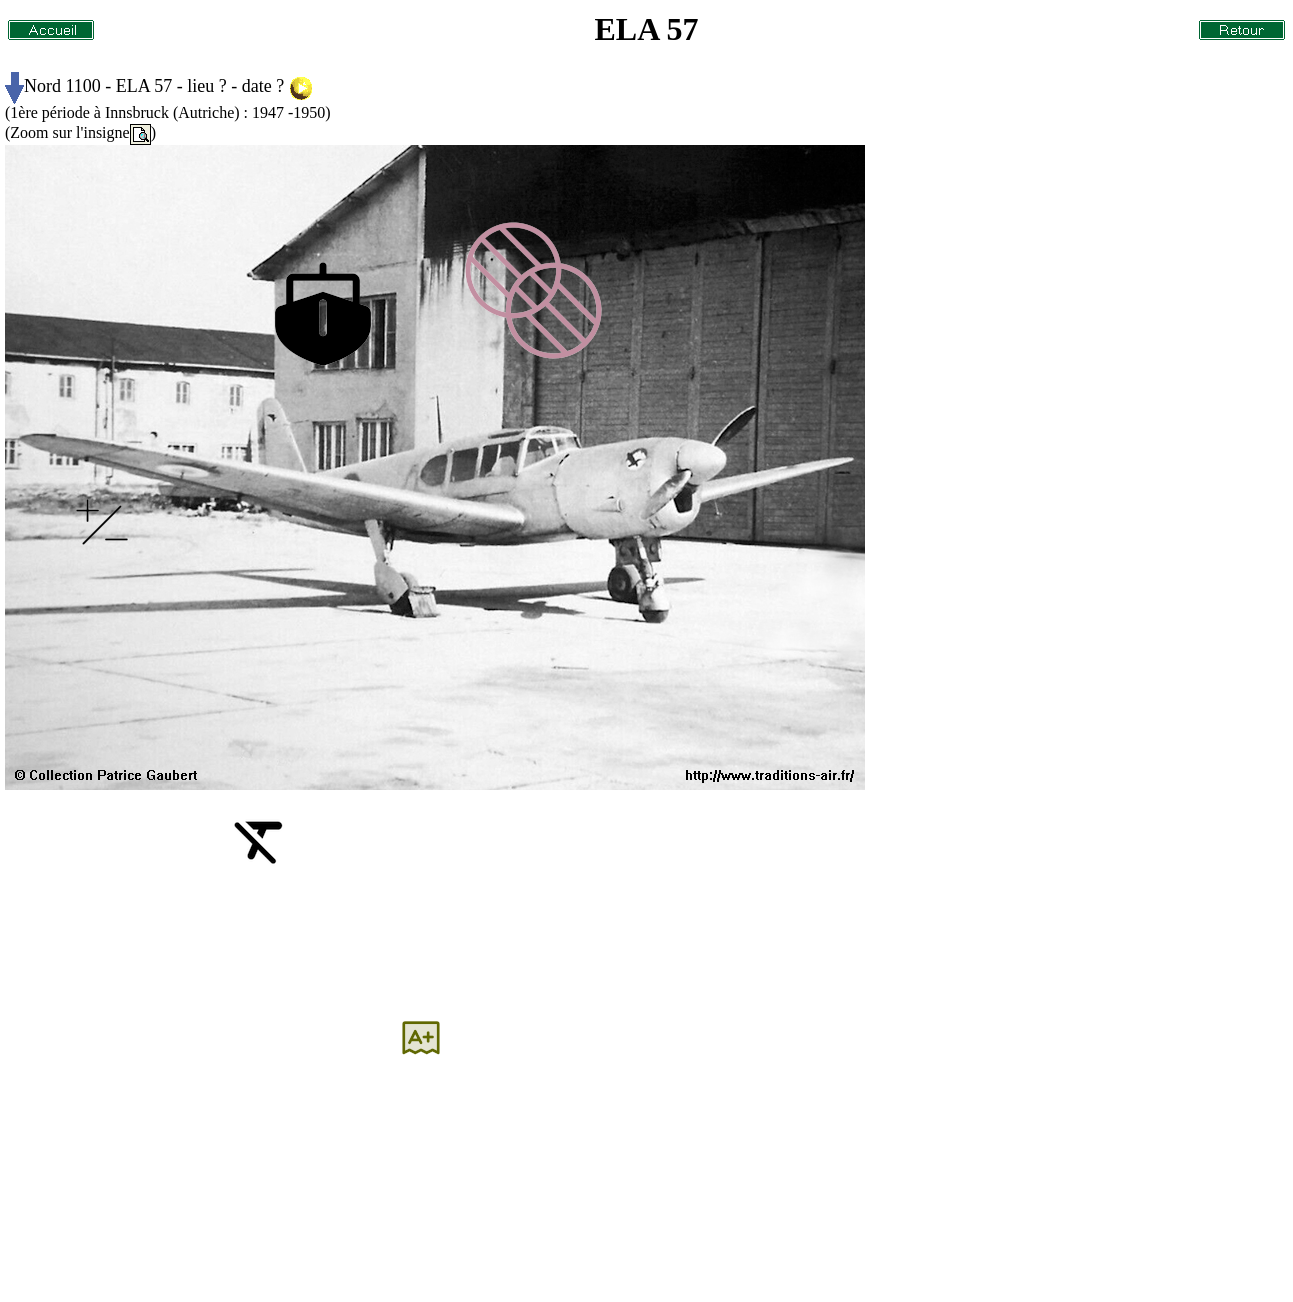 The width and height of the screenshot is (1293, 1302). Describe the element at coordinates (533, 290) in the screenshot. I see `merge or combine selected layers` at that location.